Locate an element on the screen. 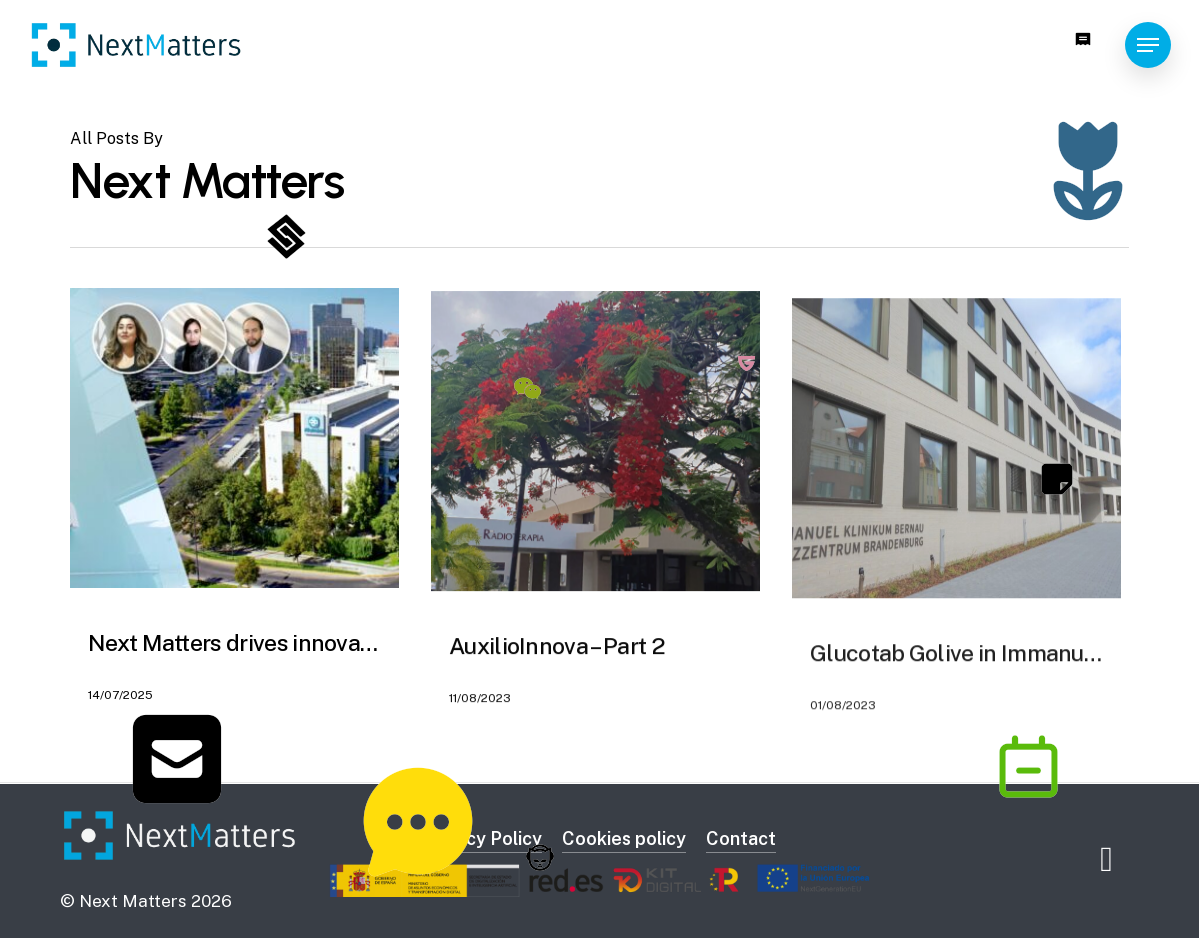 This screenshot has width=1199, height=938. create a new note is located at coordinates (1057, 479).